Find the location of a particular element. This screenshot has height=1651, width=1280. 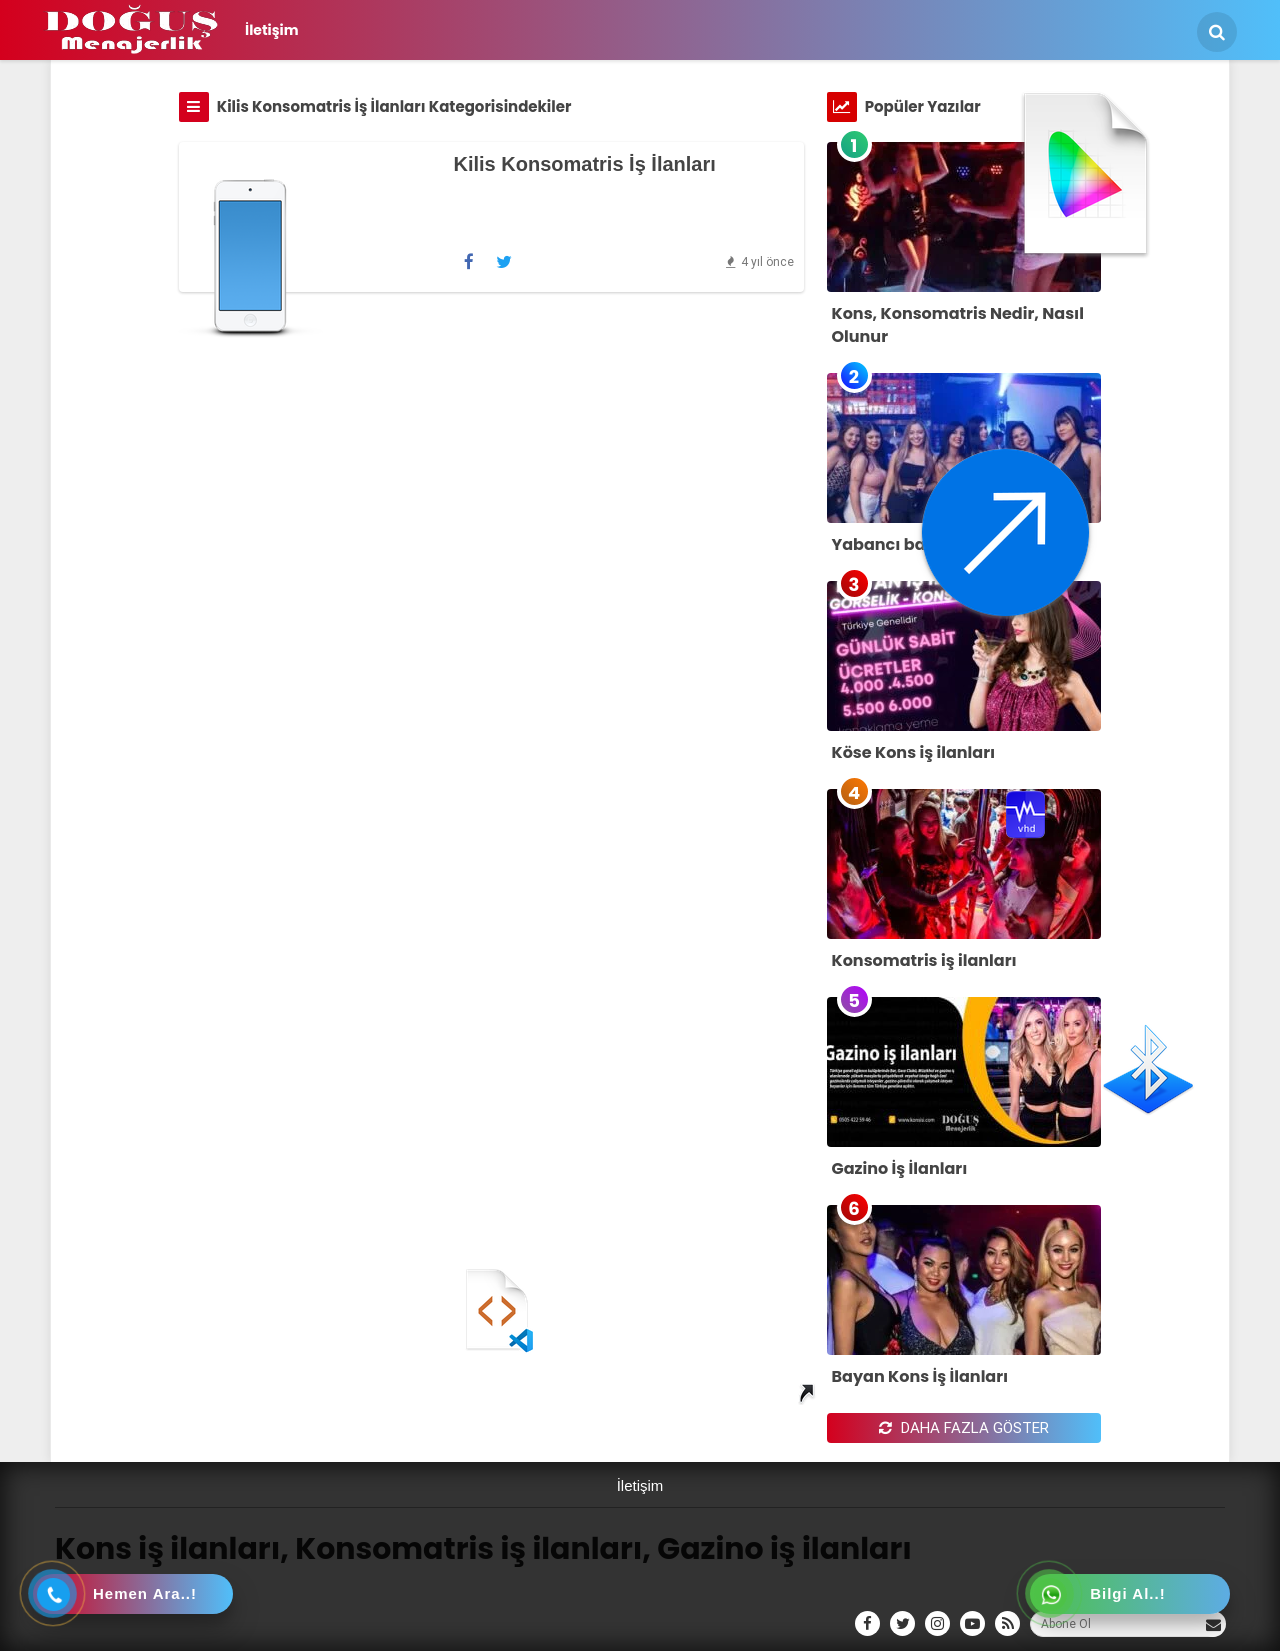

indicates a symbolic link or shortcut to another file is located at coordinates (1005, 532).